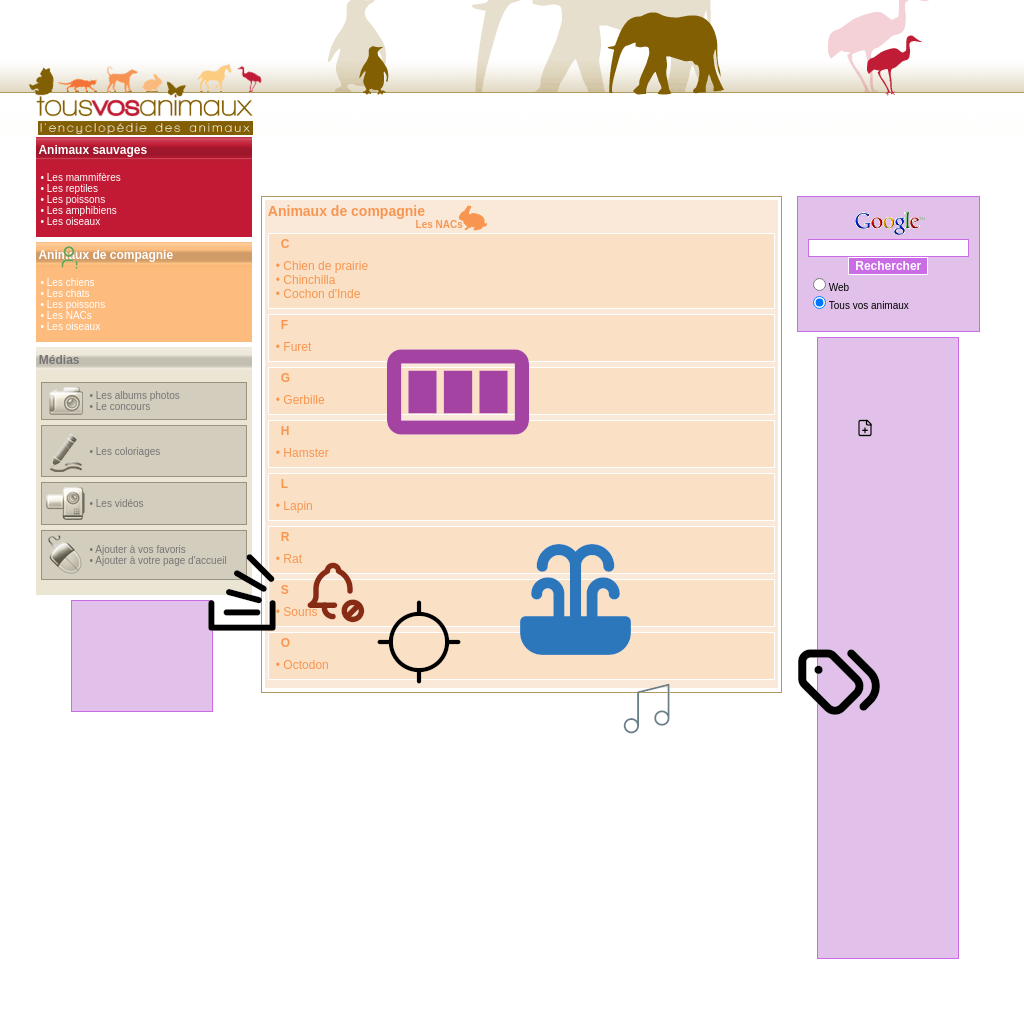 This screenshot has width=1024, height=1029. I want to click on indicates full battery charge, so click(458, 392).